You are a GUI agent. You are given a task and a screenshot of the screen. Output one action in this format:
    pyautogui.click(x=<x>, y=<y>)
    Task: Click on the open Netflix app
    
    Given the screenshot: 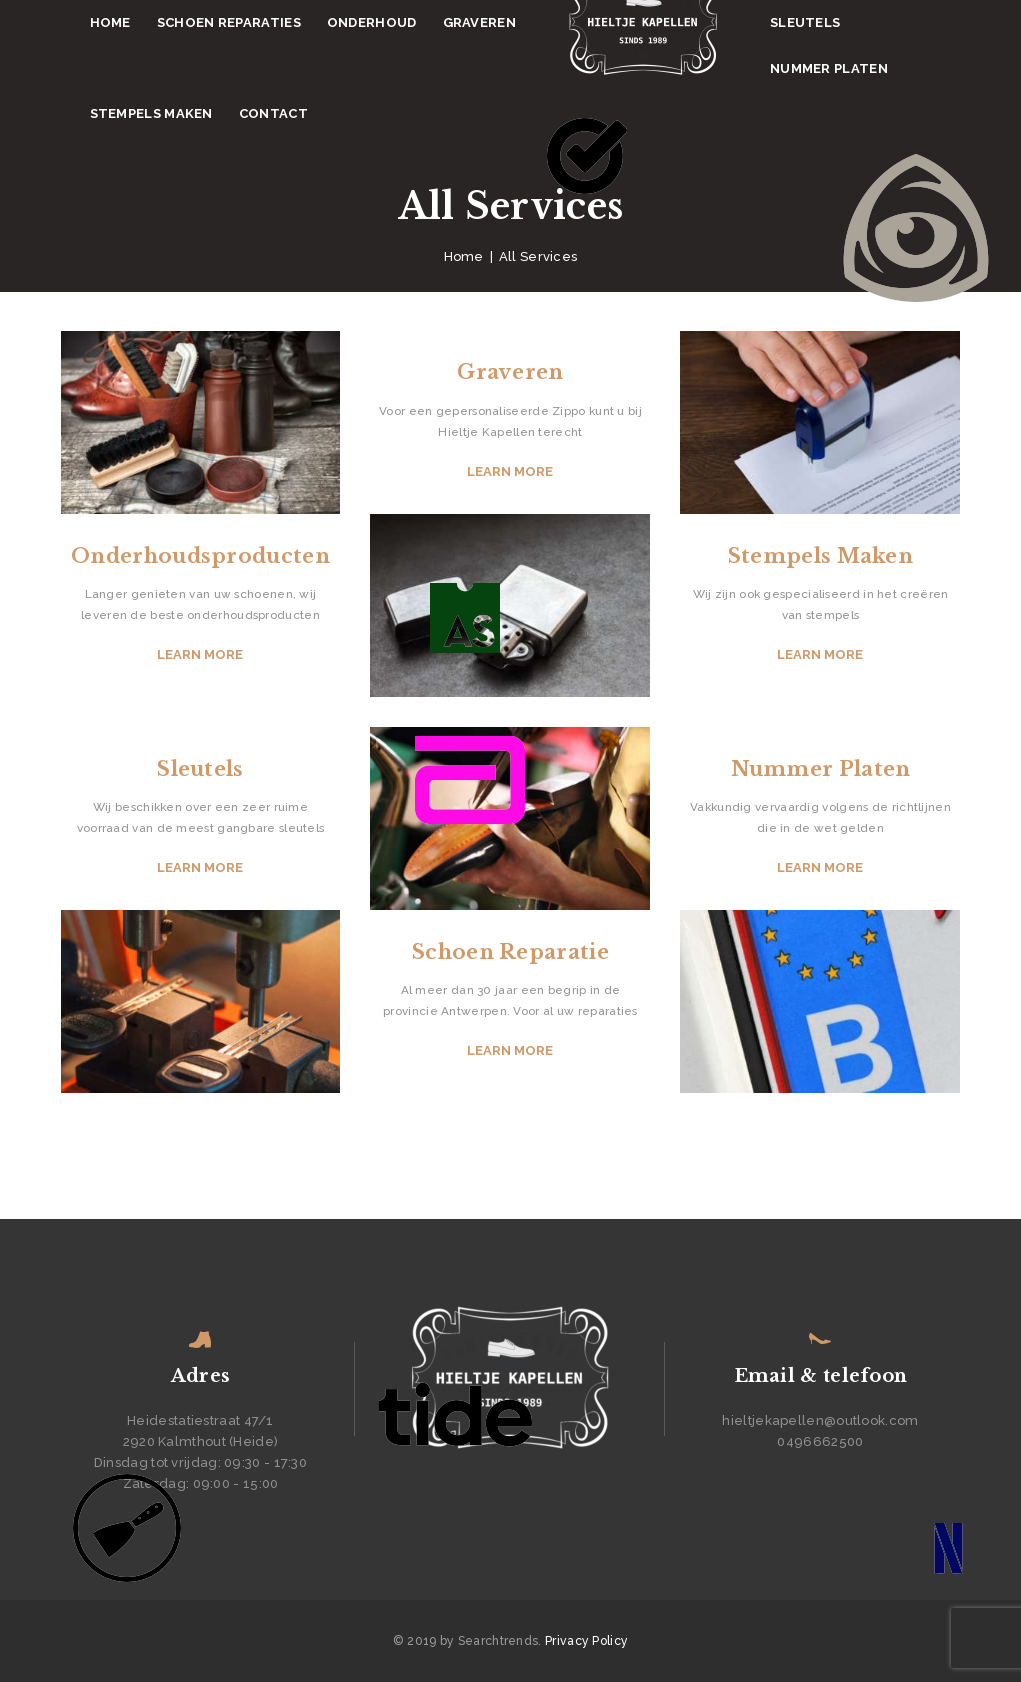 What is the action you would take?
    pyautogui.click(x=948, y=1548)
    